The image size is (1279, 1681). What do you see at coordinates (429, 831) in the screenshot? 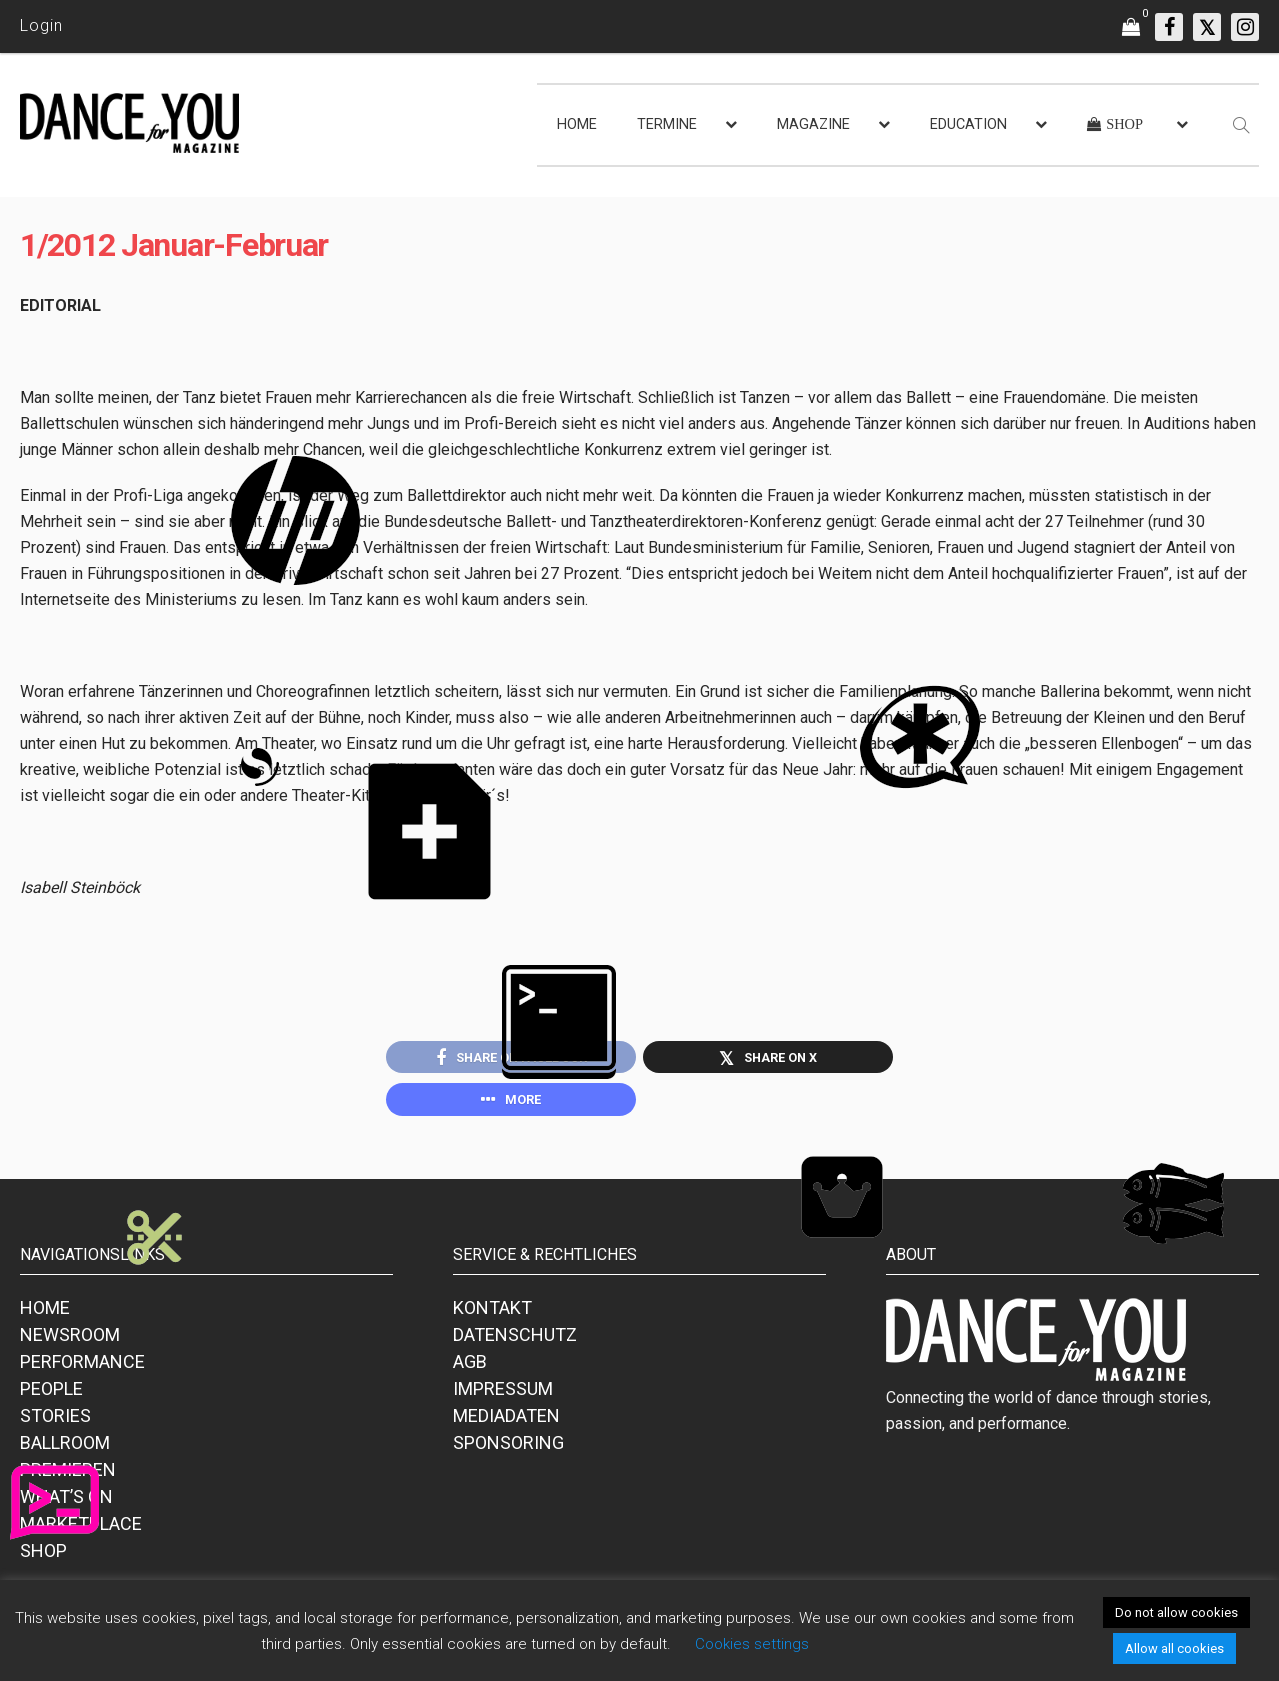
I see `create a new file` at bounding box center [429, 831].